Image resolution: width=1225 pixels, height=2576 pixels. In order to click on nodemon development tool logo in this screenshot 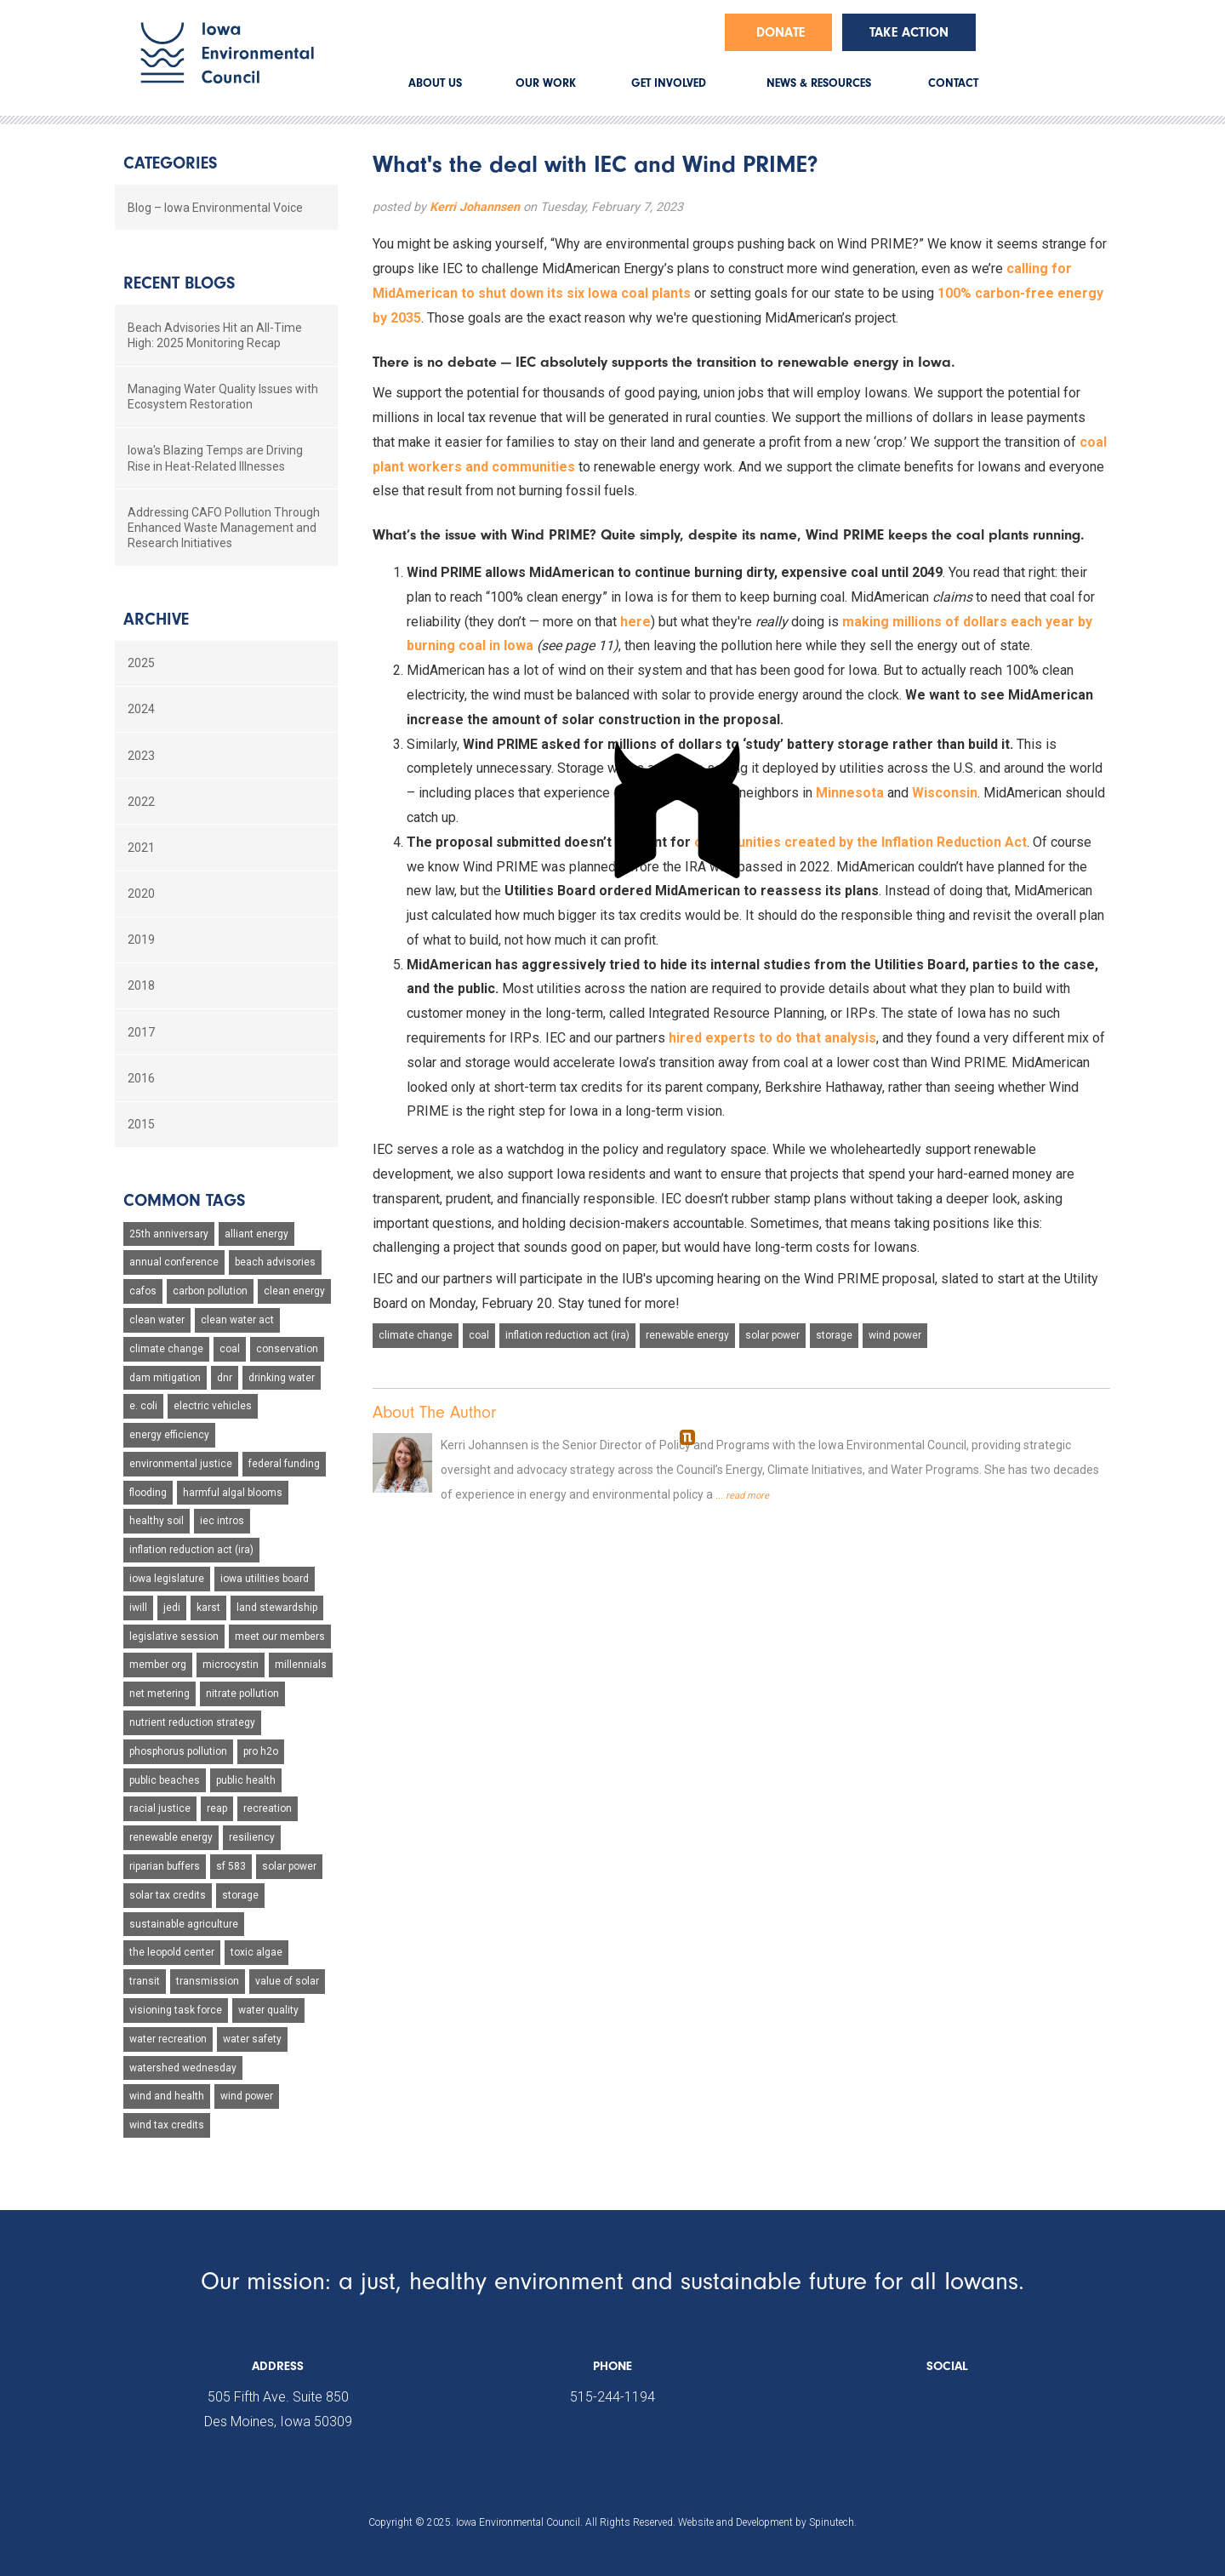, I will do `click(677, 809)`.